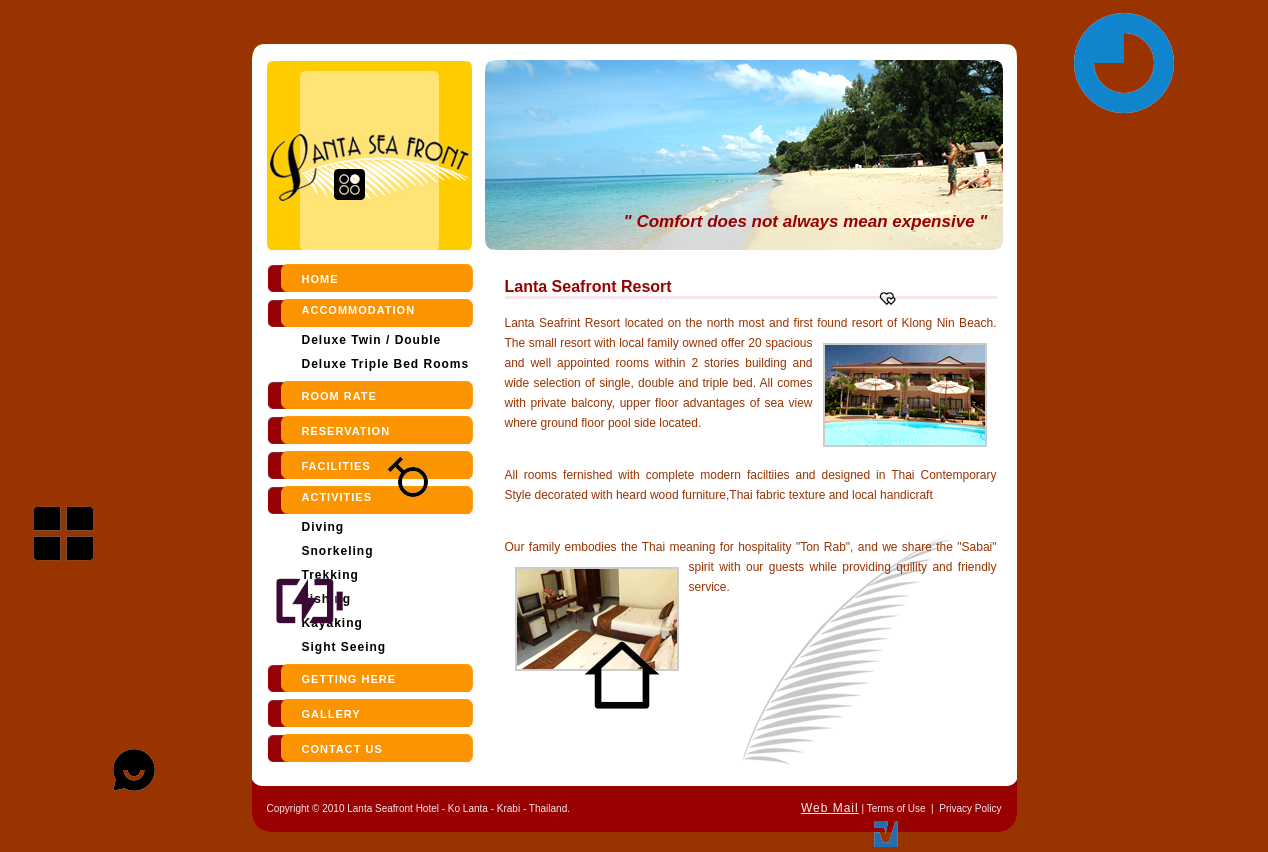  What do you see at coordinates (134, 770) in the screenshot?
I see `open friendly chat or messaging` at bounding box center [134, 770].